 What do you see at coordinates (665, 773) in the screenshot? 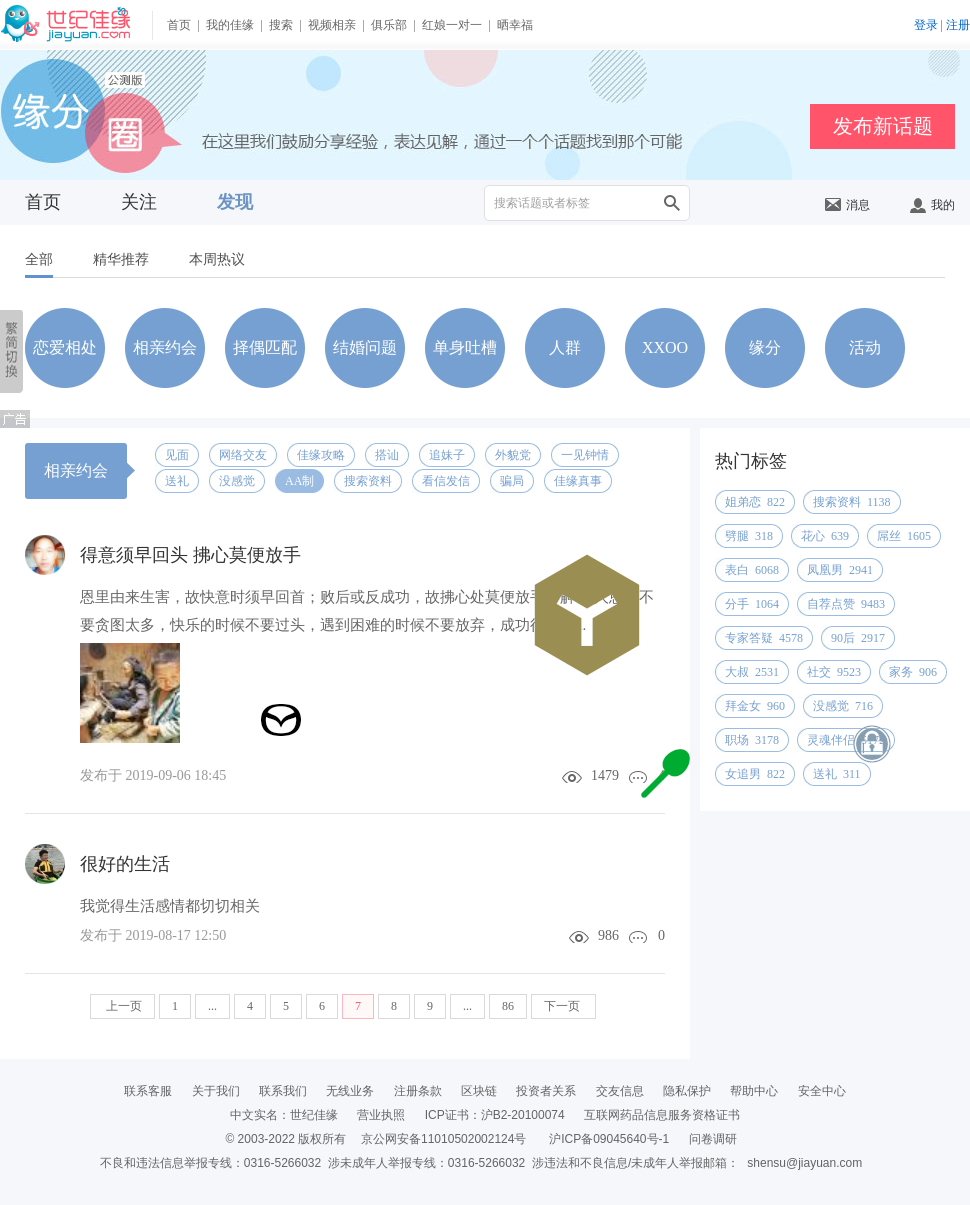
I see `access food or dining options` at bounding box center [665, 773].